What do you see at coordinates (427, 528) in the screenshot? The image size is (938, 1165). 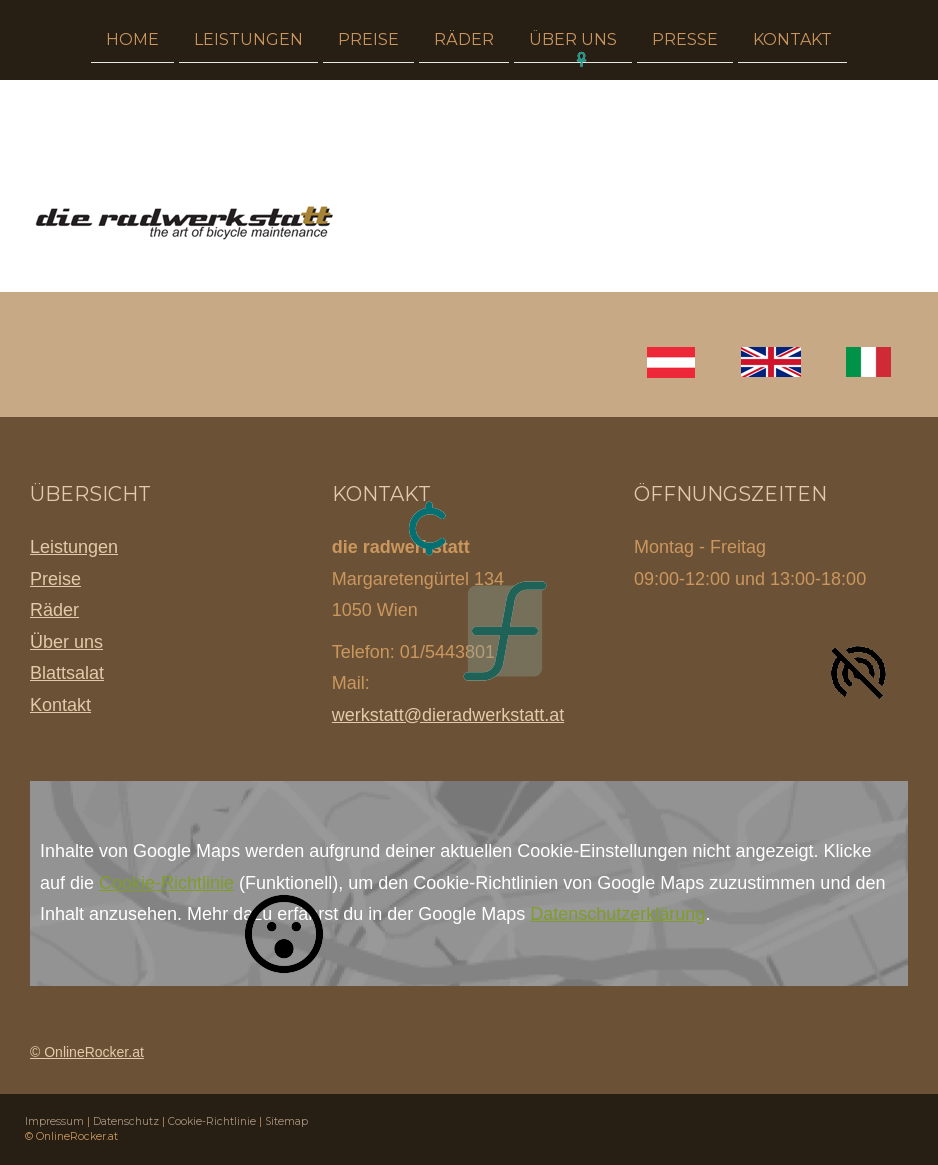 I see `indicates a price or cost in cents` at bounding box center [427, 528].